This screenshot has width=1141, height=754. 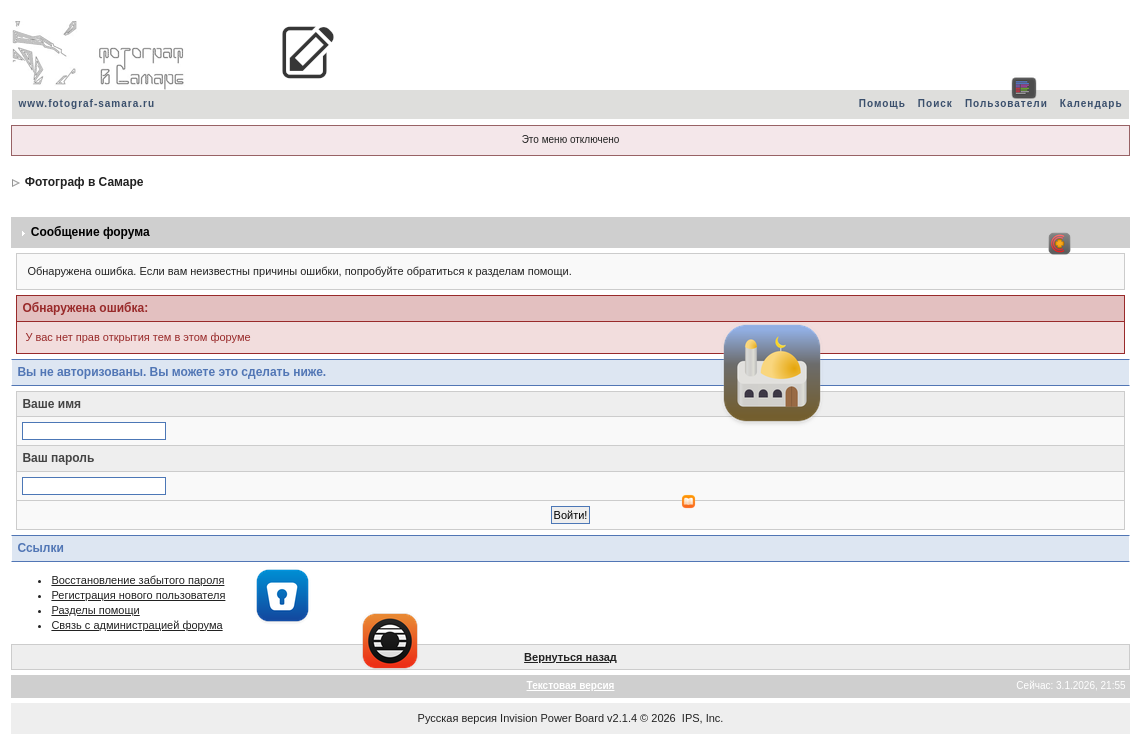 I want to click on open text editor application, so click(x=304, y=52).